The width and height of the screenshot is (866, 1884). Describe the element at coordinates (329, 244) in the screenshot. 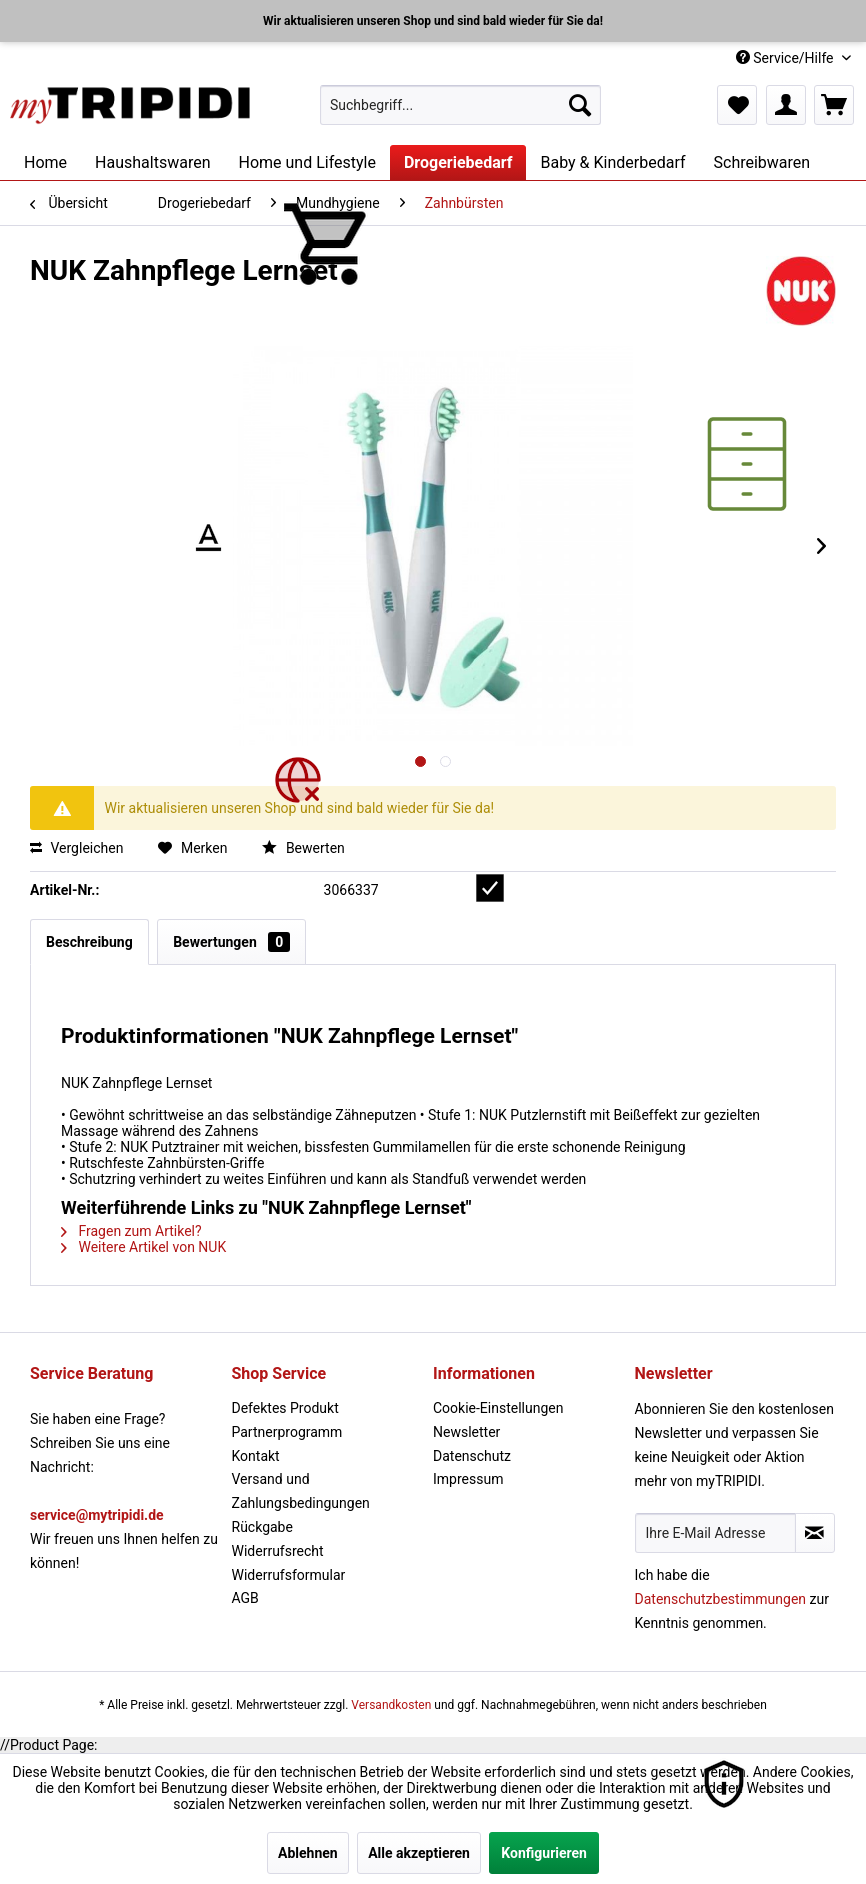

I see `access grocery shopping list or cart` at that location.